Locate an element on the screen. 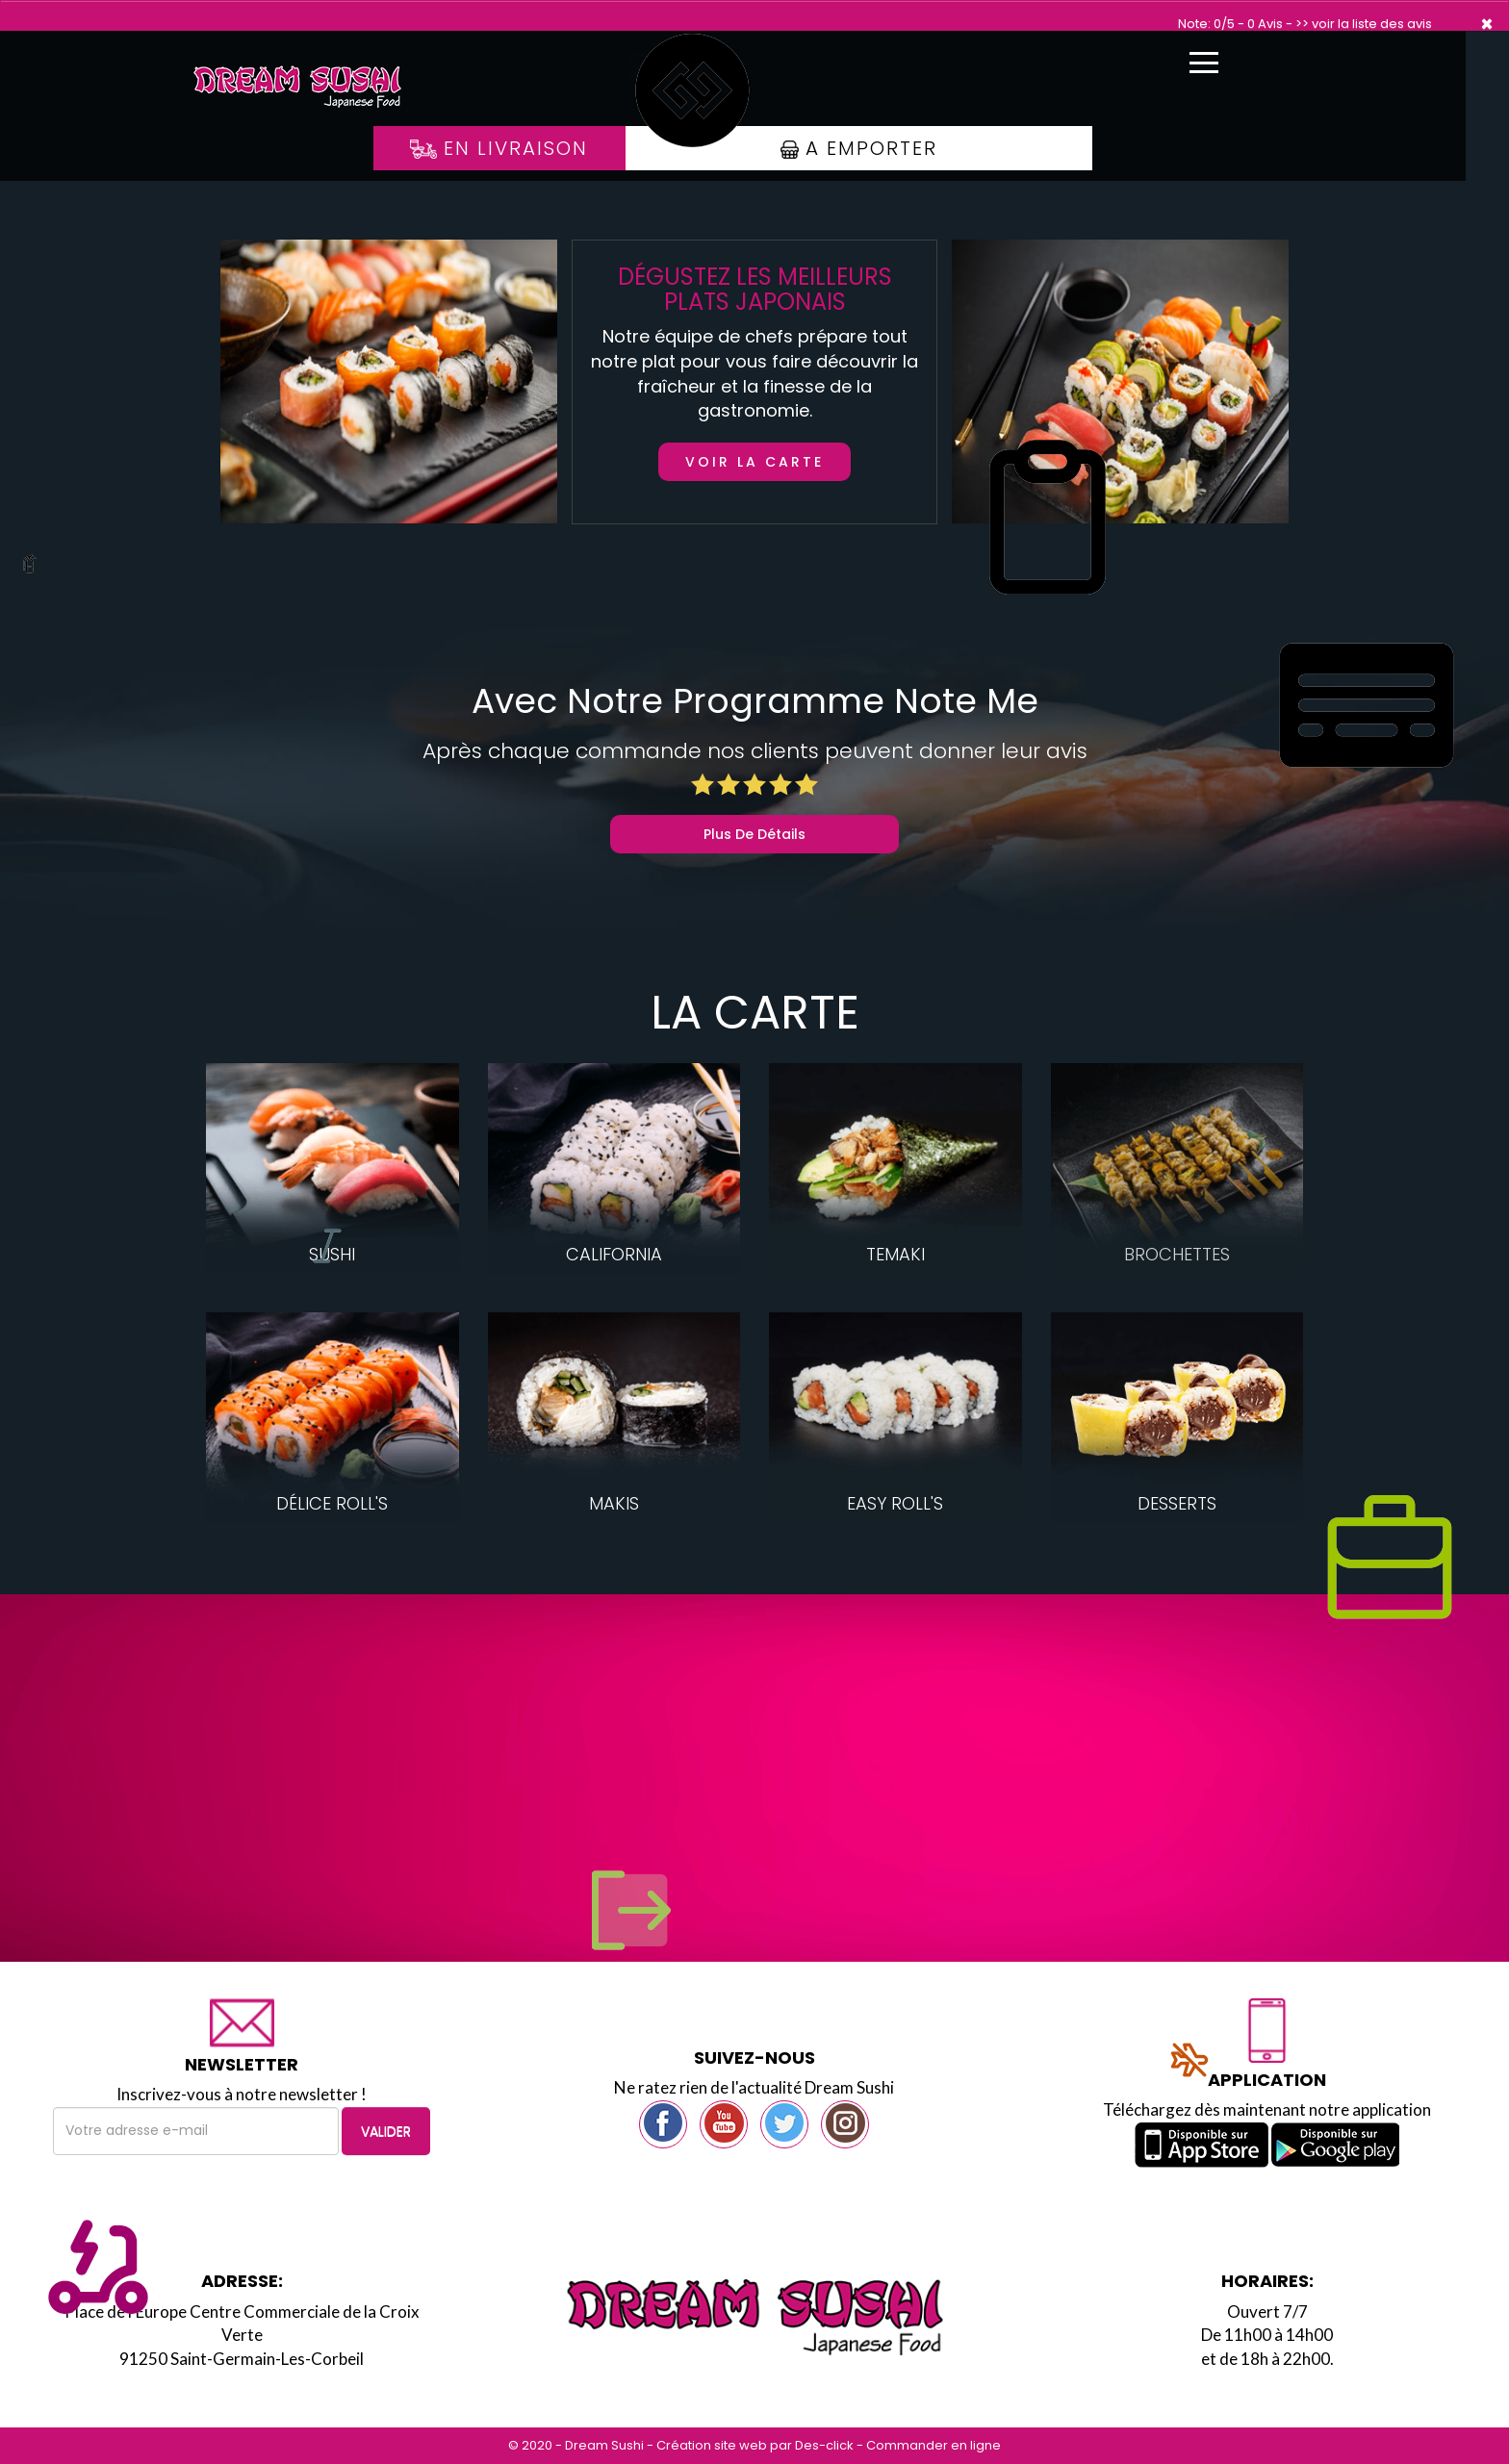 The height and width of the screenshot is (2464, 1509). GG.deals logo is located at coordinates (692, 90).